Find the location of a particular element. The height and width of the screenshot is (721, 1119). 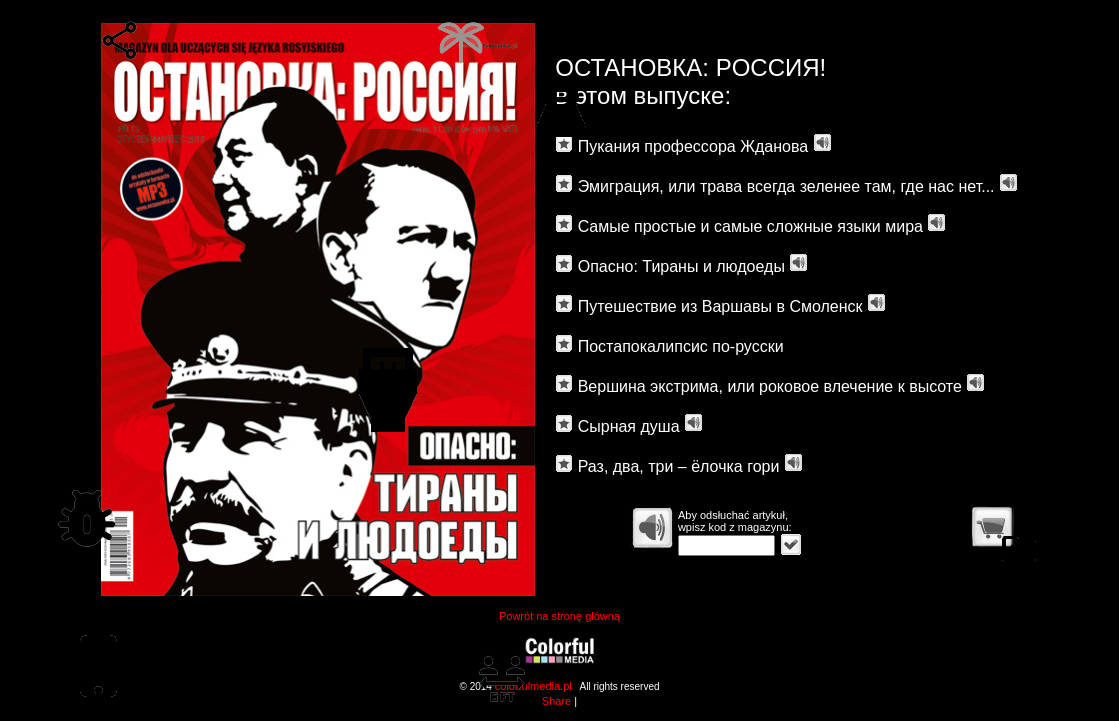

access point of sale terminal is located at coordinates (561, 112).